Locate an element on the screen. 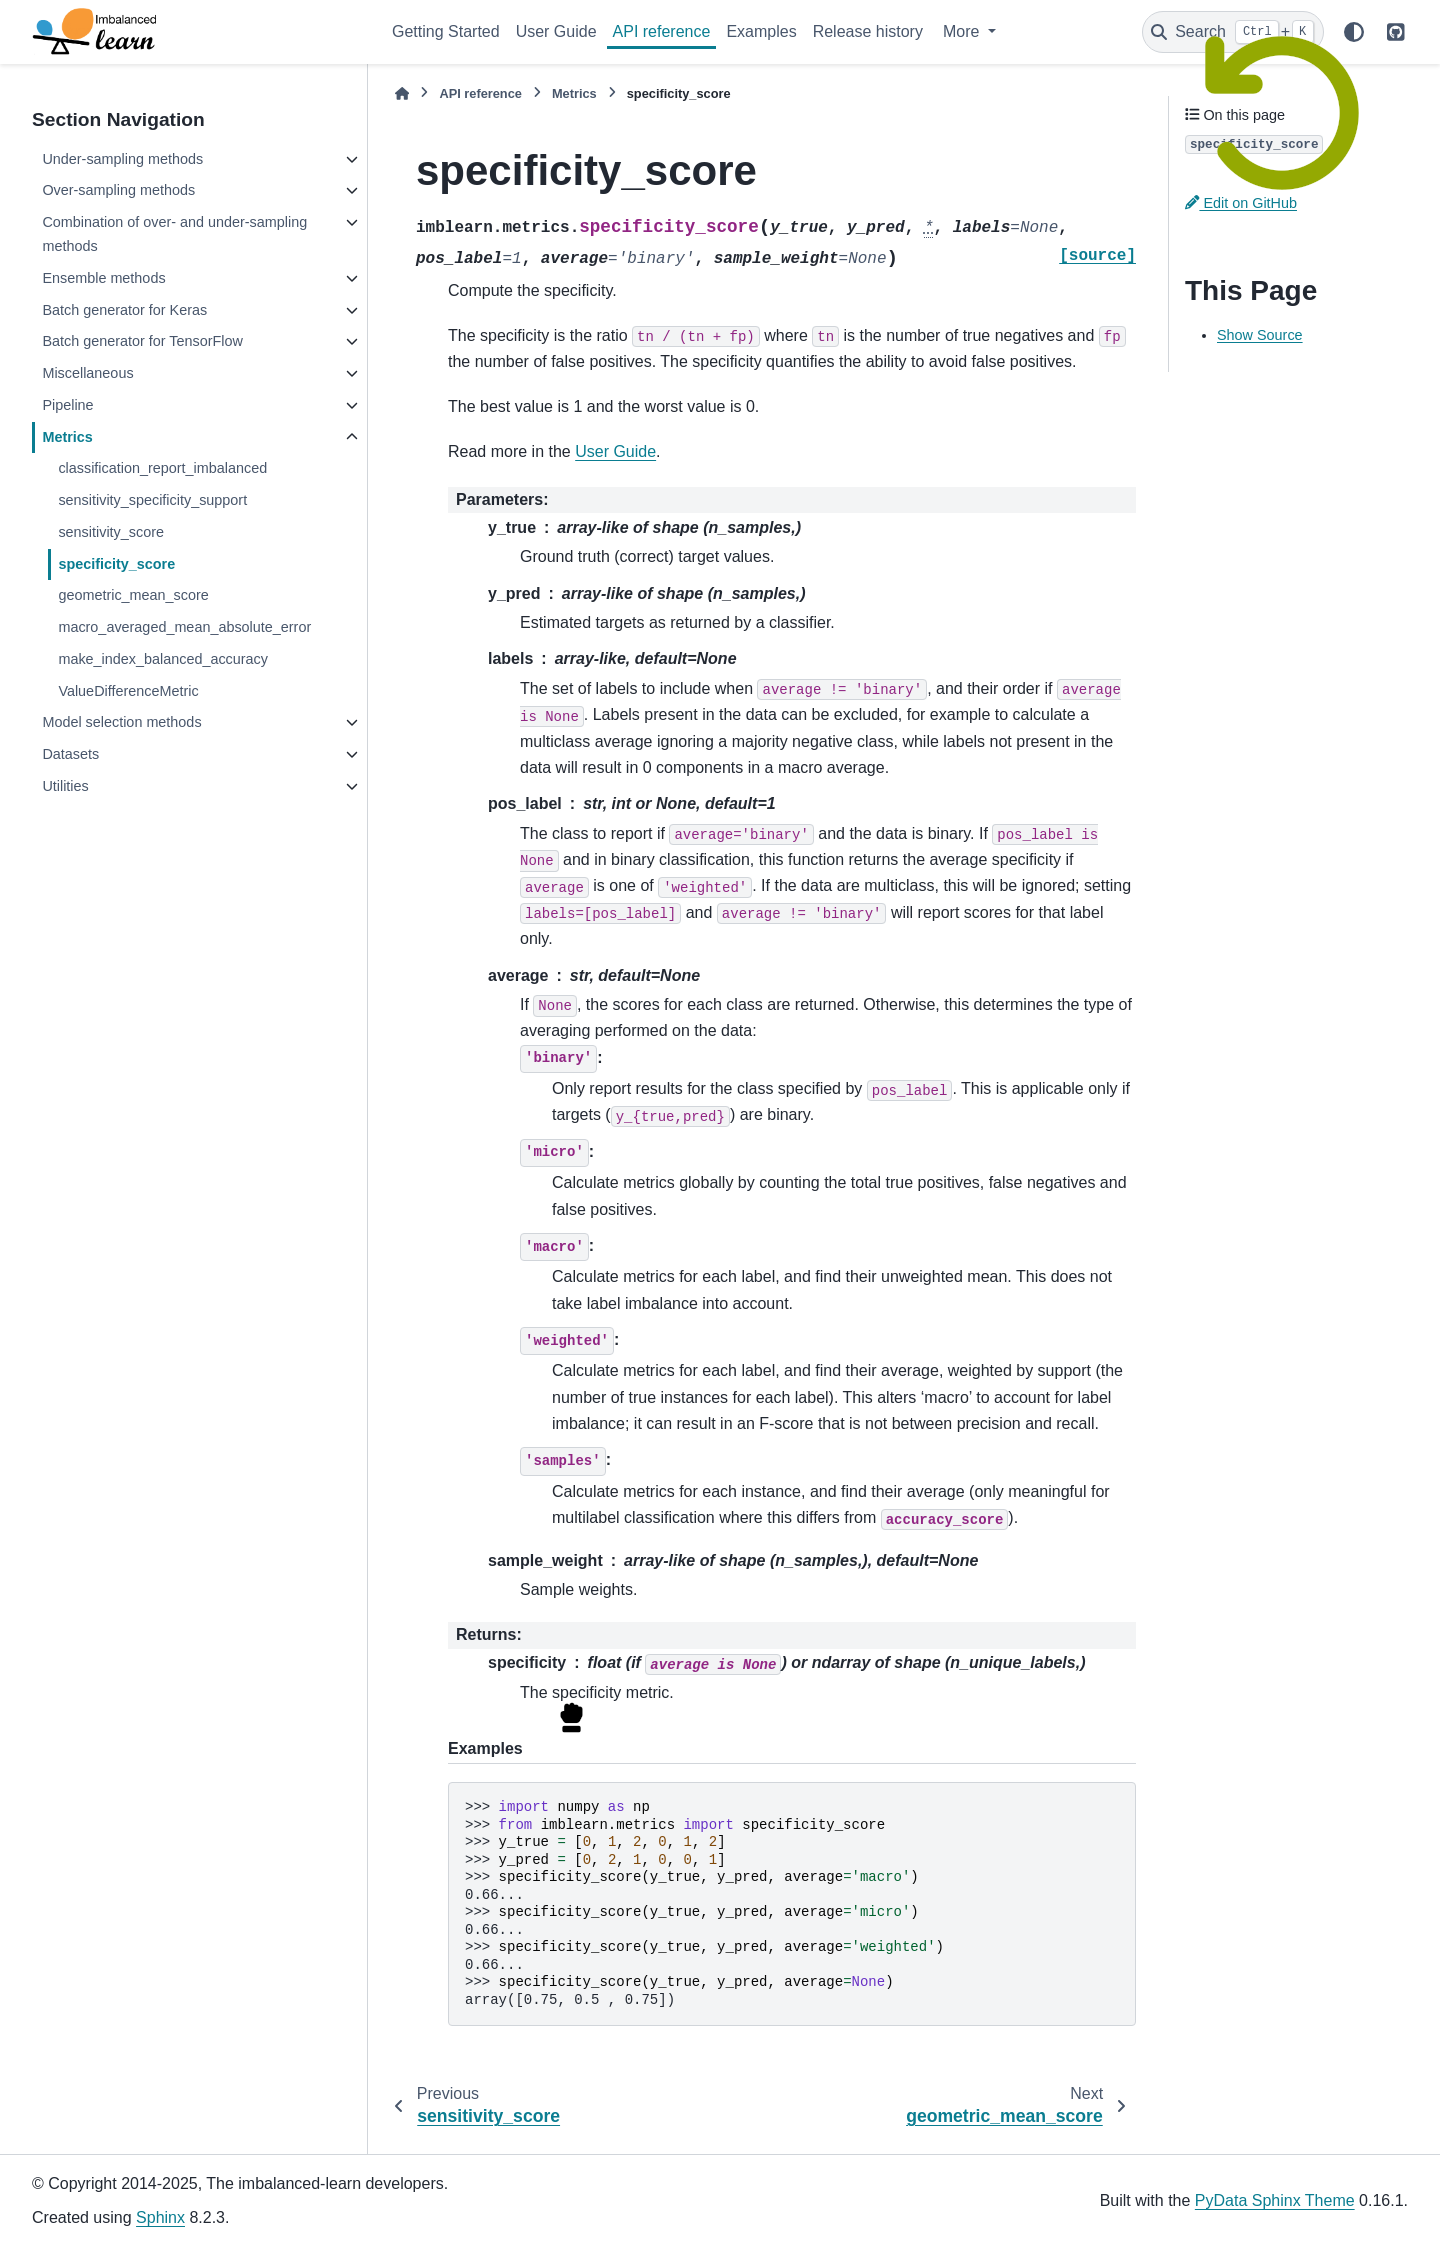 The height and width of the screenshot is (2247, 1440). undo the last action is located at coordinates (1282, 113).